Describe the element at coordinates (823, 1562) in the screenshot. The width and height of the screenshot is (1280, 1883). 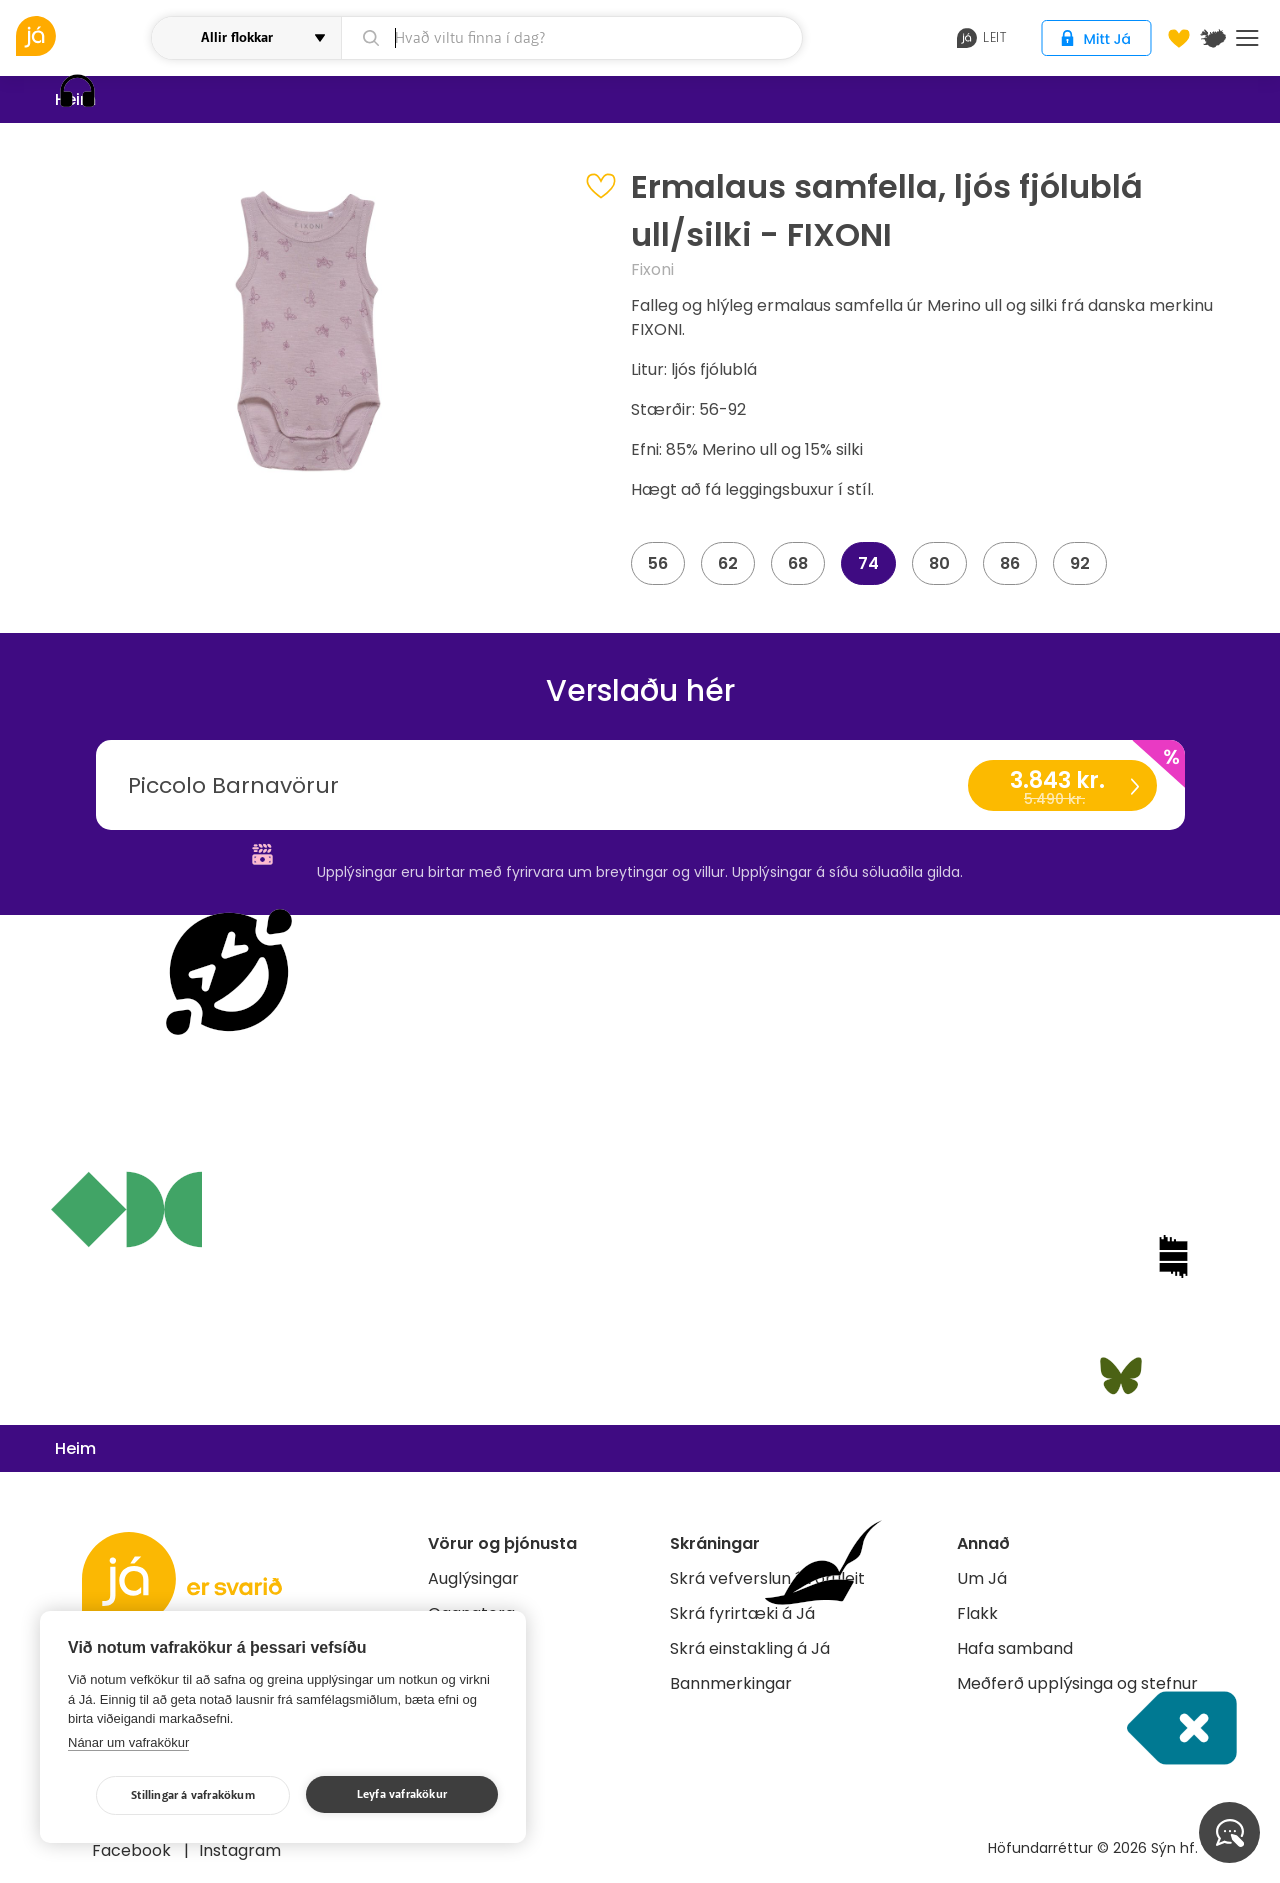
I see `pied piper brand logo` at that location.